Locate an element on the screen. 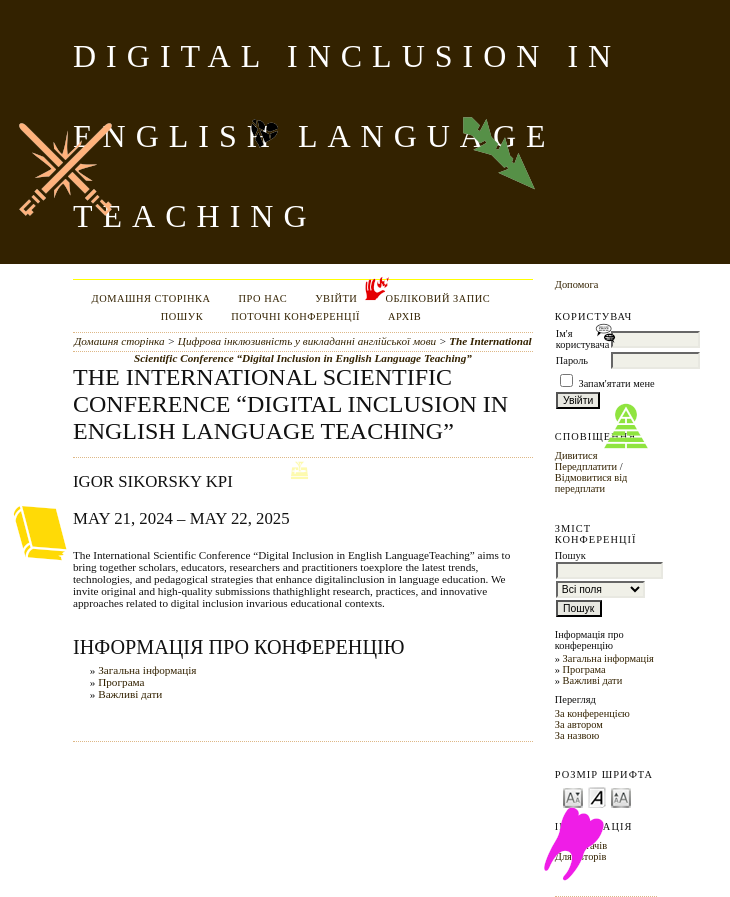 The height and width of the screenshot is (897, 730). craft or forge a new sword is located at coordinates (299, 470).